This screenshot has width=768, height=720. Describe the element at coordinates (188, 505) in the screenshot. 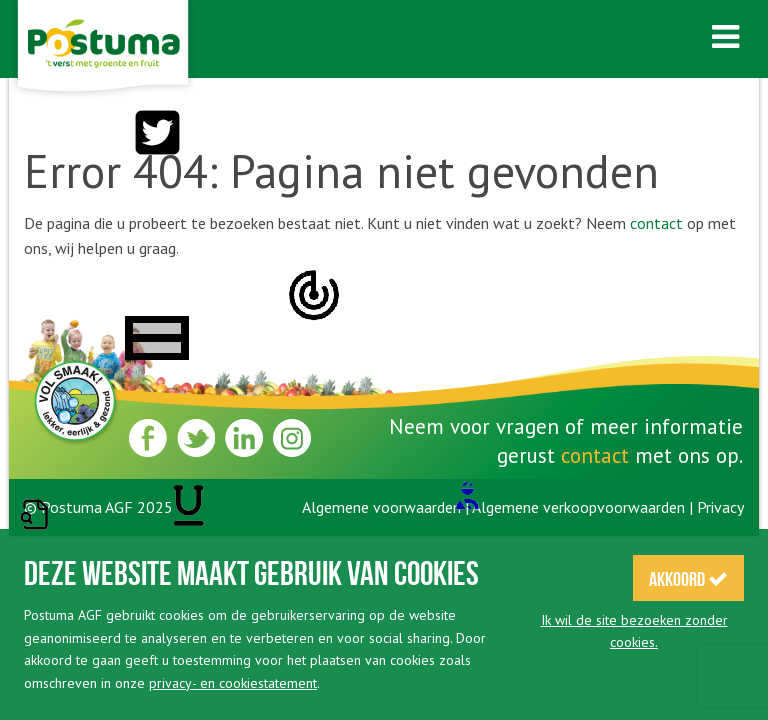

I see `apply underline formatting to selected text` at that location.